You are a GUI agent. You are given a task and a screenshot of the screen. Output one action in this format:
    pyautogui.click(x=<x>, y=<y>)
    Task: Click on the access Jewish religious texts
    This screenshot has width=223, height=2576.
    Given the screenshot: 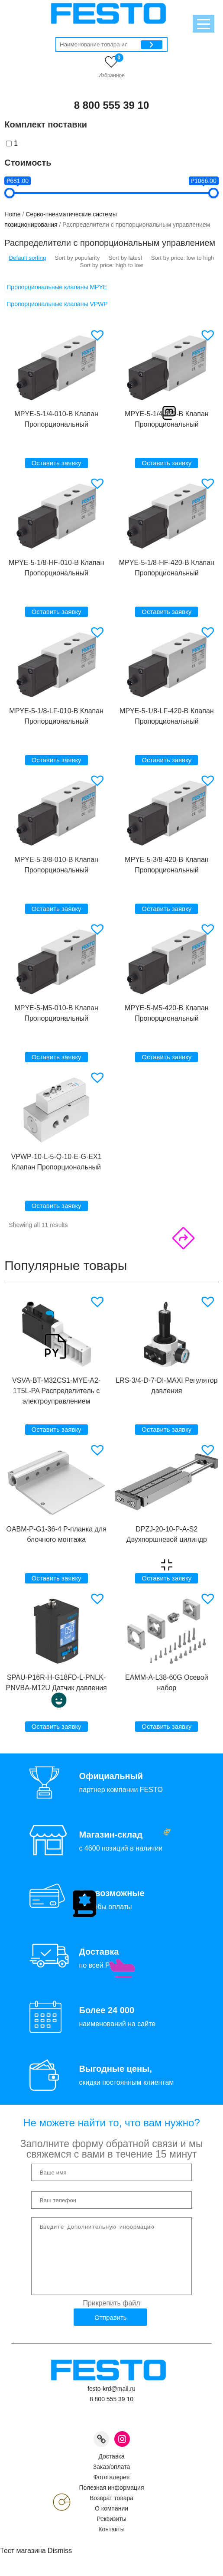 What is the action you would take?
    pyautogui.click(x=84, y=1903)
    